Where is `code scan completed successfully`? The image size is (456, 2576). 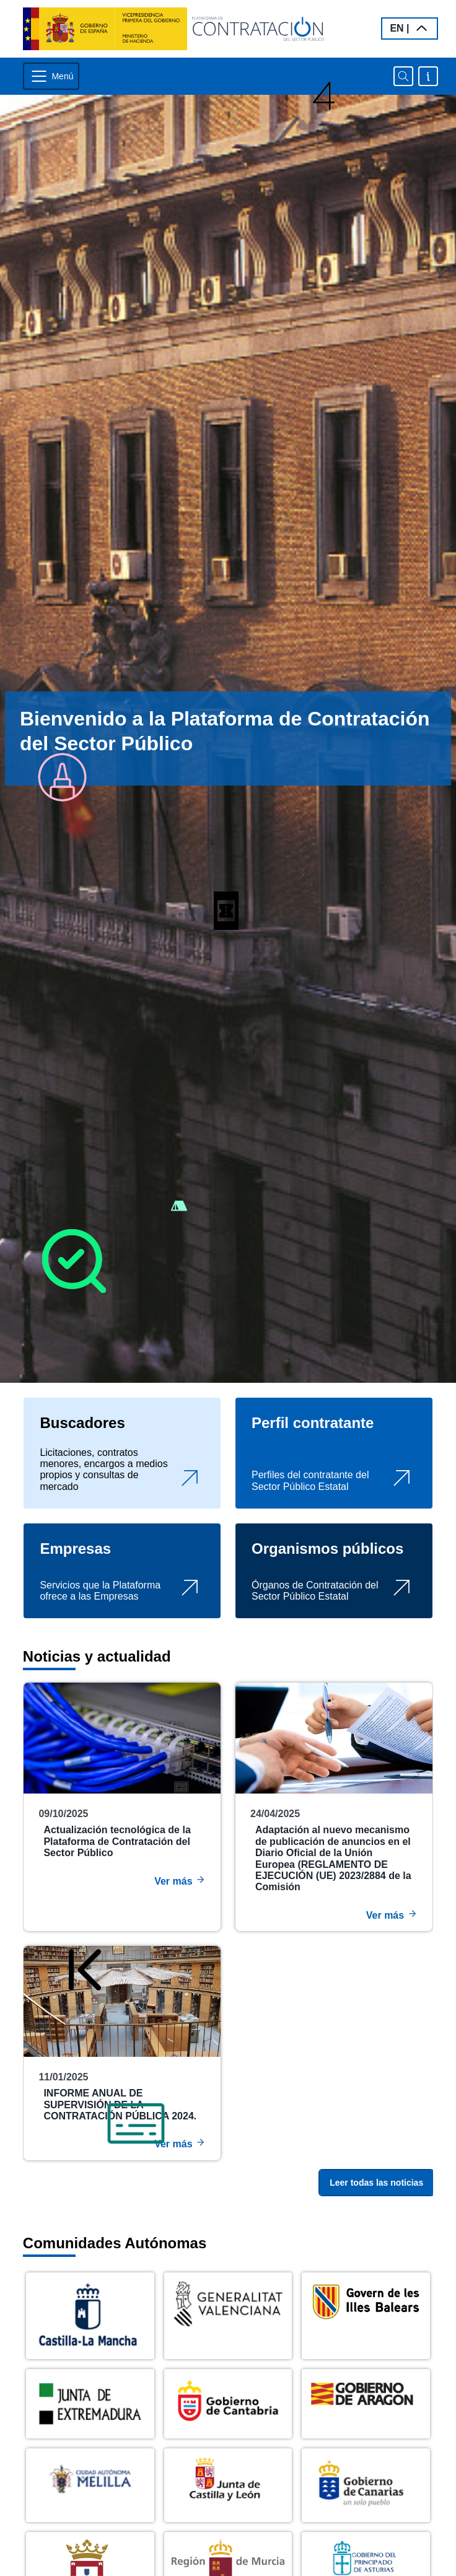
code scan completed successfully is located at coordinates (74, 1261).